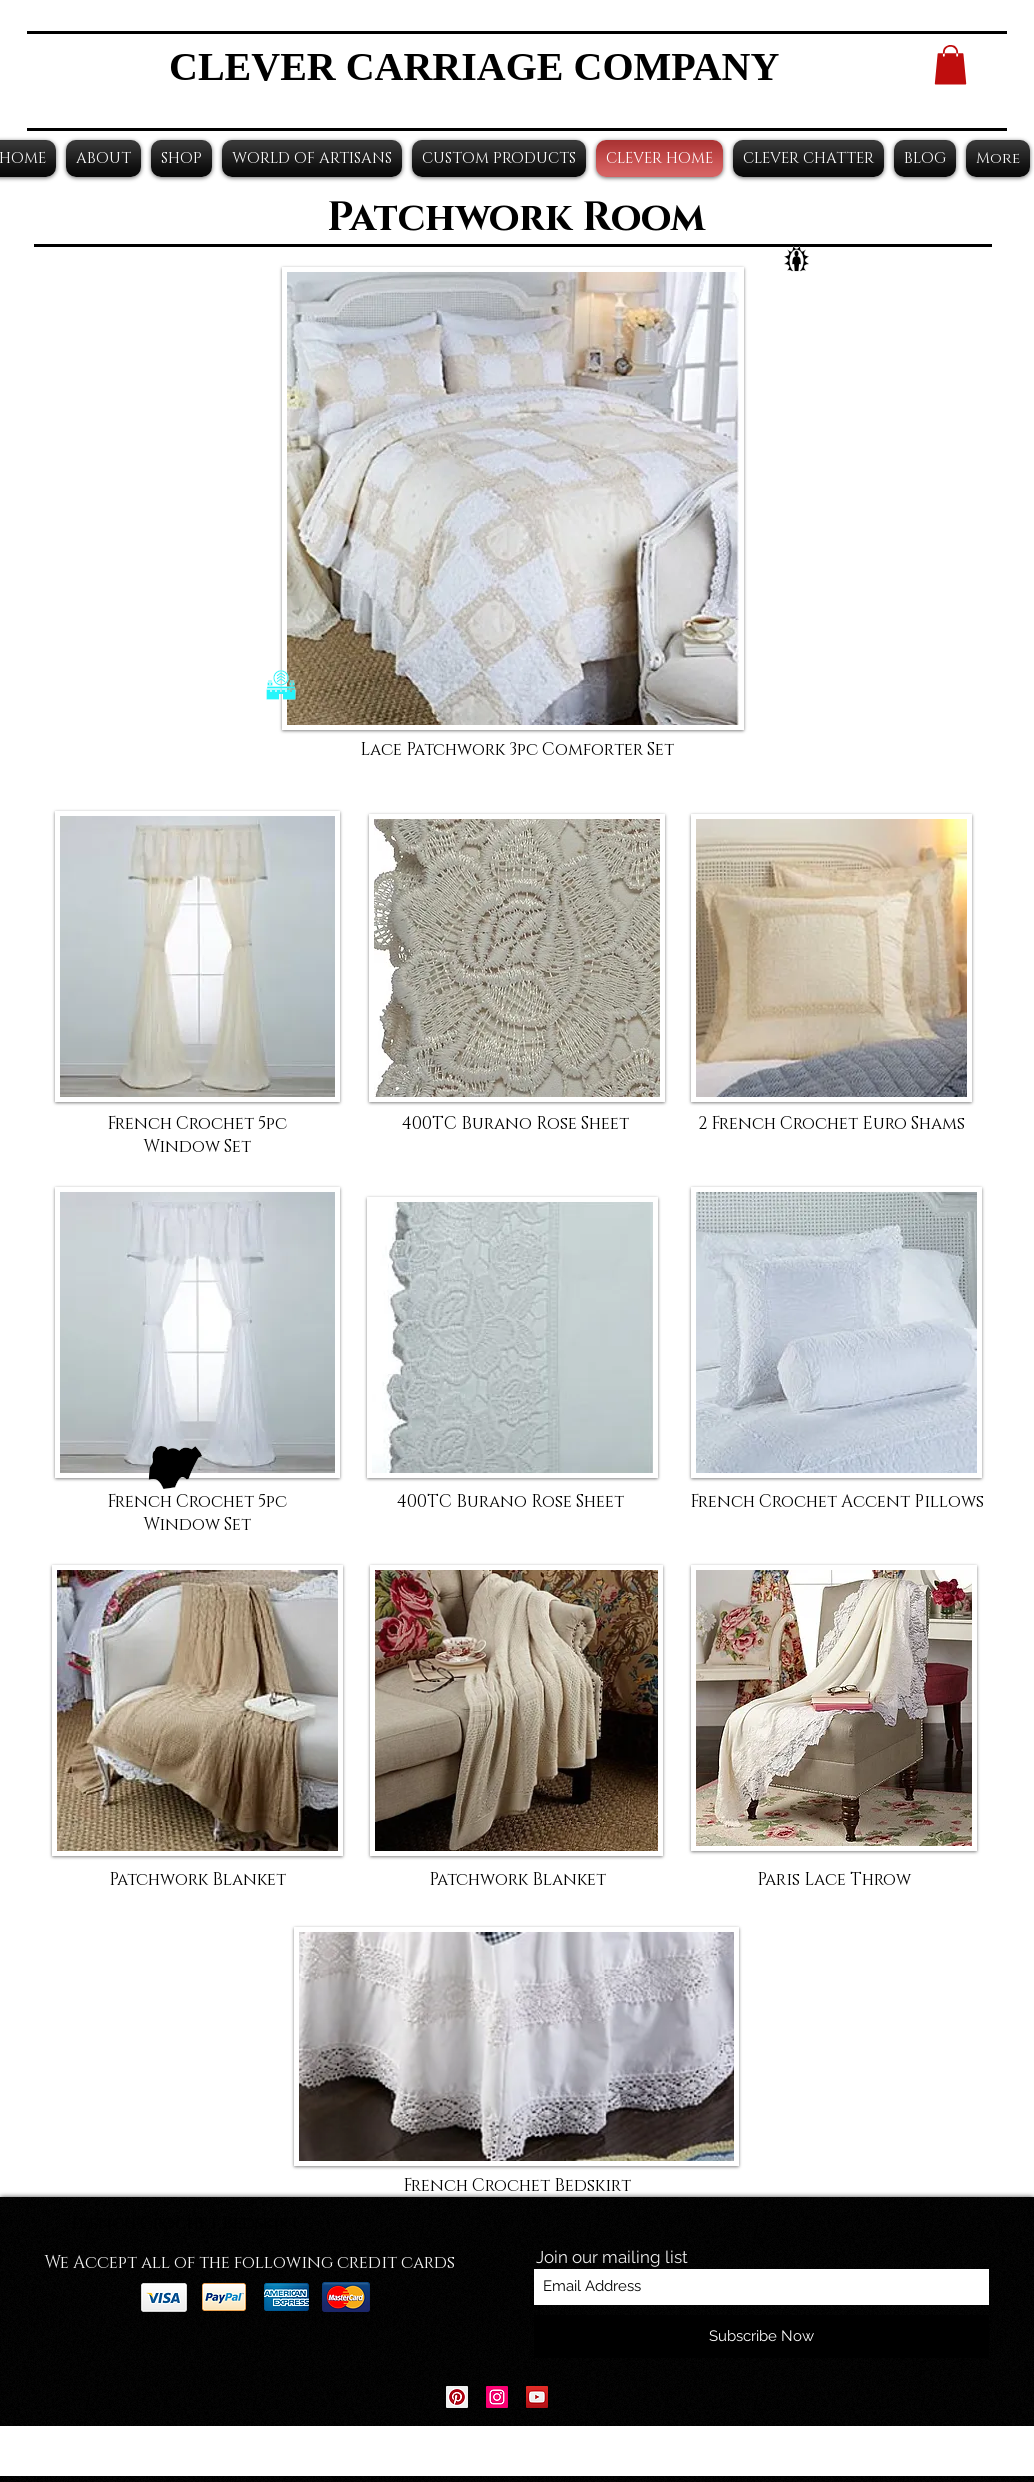 Image resolution: width=1034 pixels, height=2482 pixels. What do you see at coordinates (175, 1467) in the screenshot?
I see `select Nigeria as your country or region` at bounding box center [175, 1467].